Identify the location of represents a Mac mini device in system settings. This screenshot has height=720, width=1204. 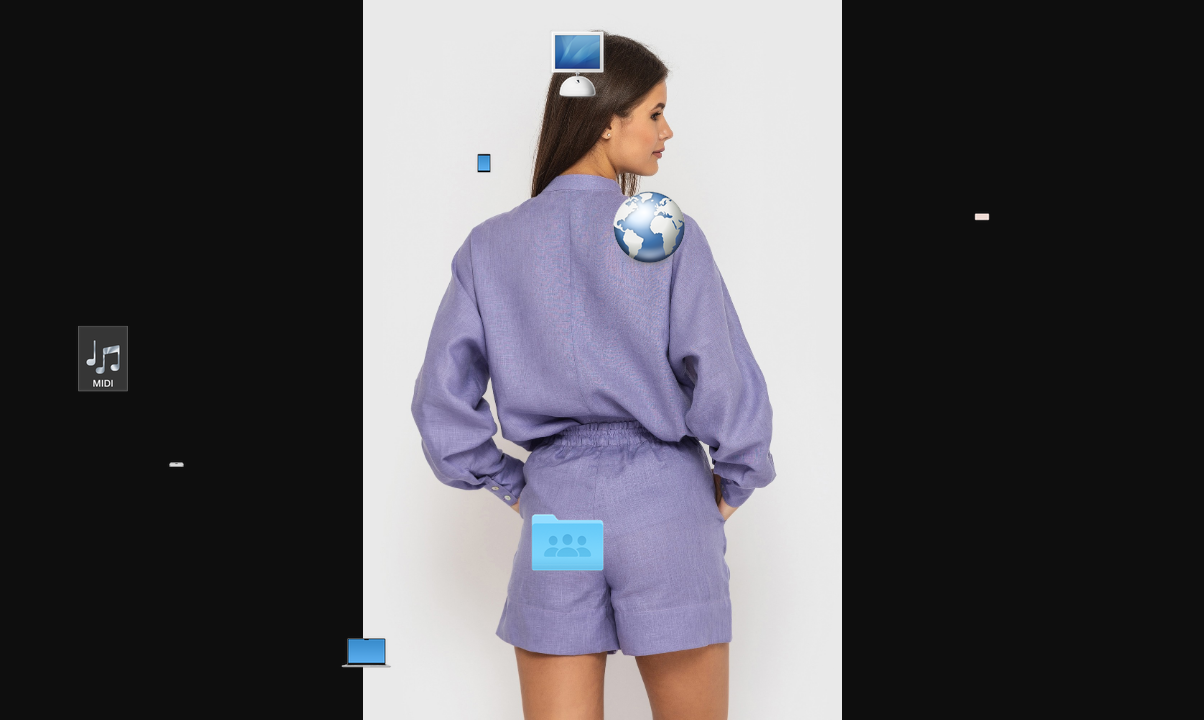
(176, 462).